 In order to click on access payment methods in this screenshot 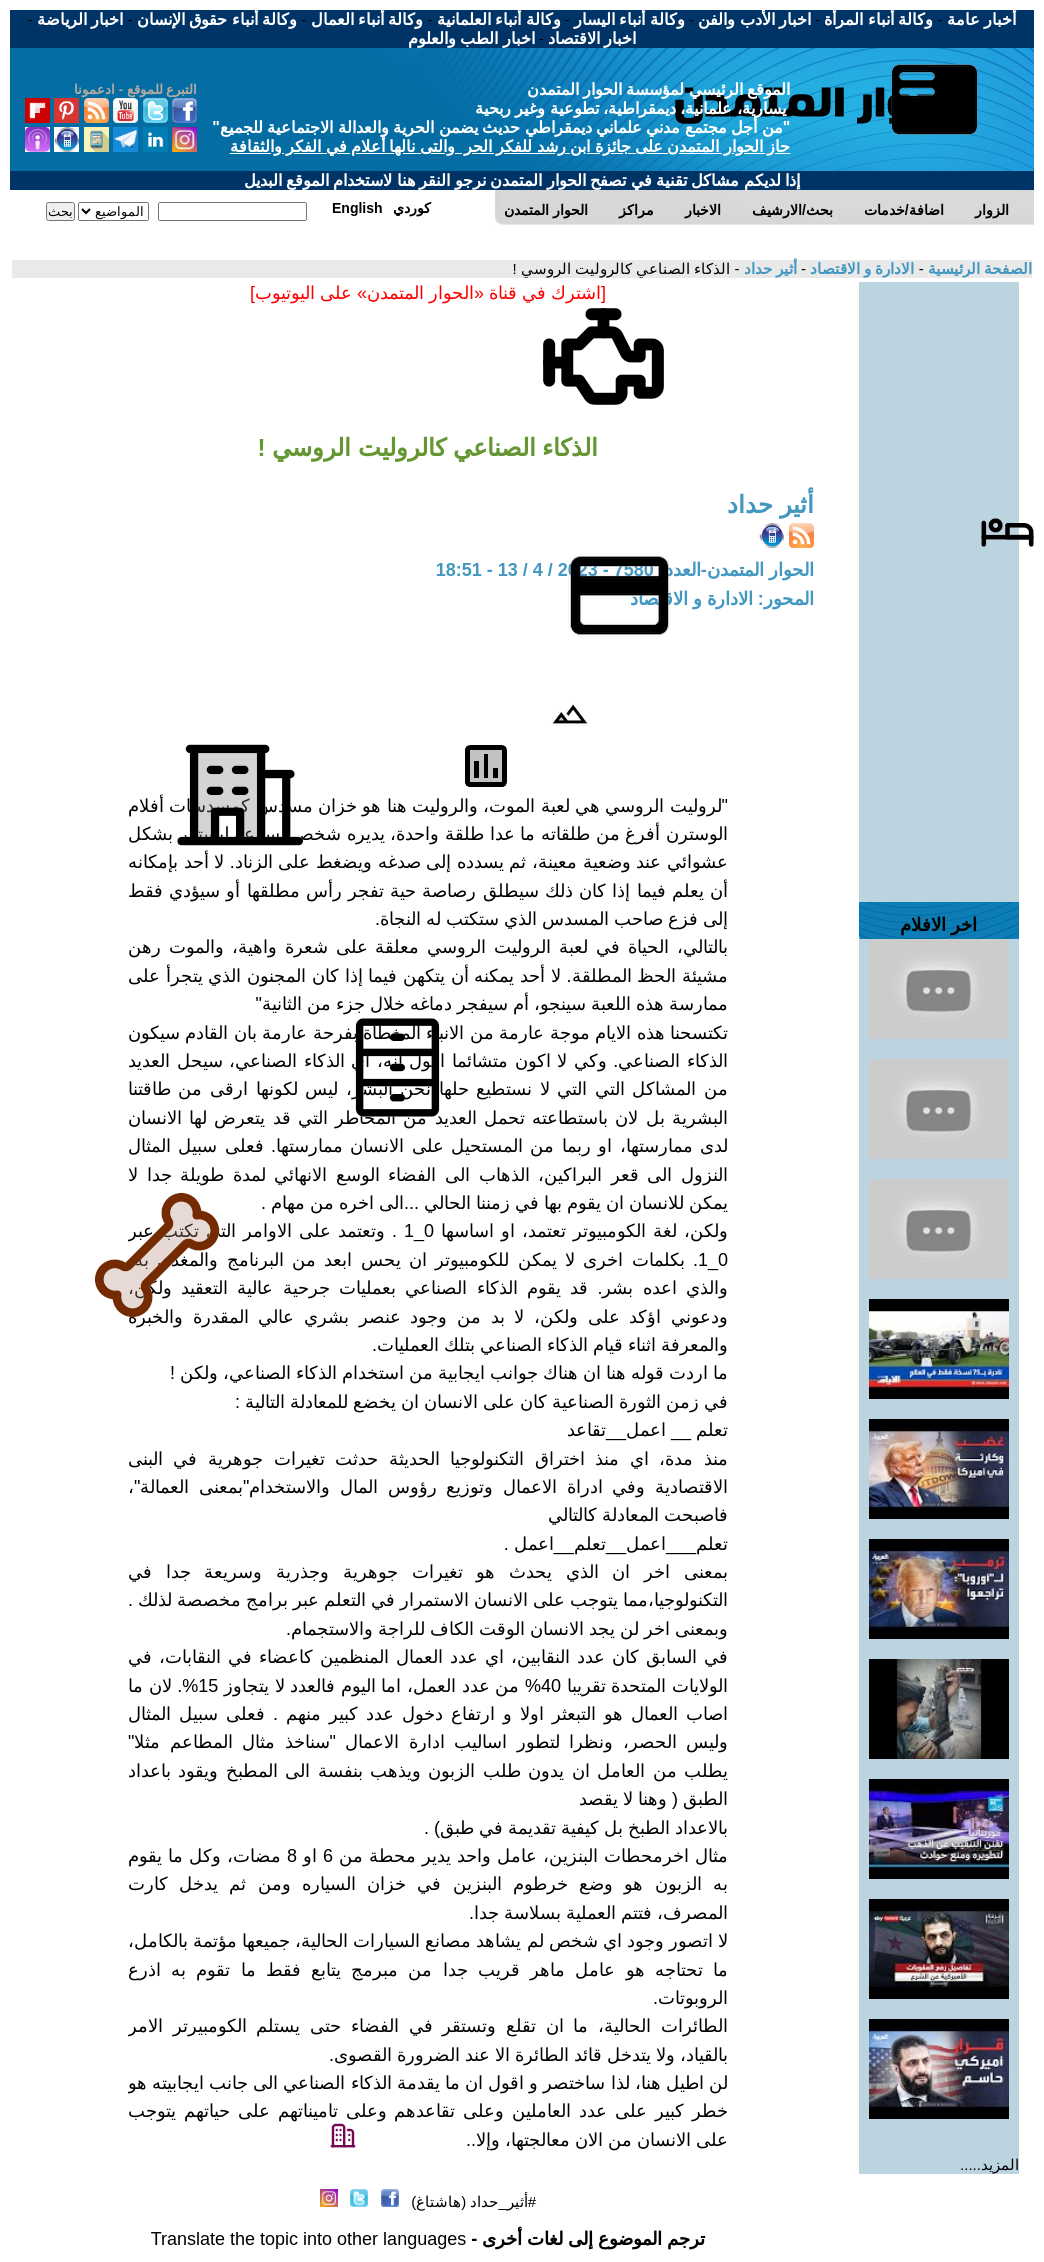, I will do `click(619, 595)`.